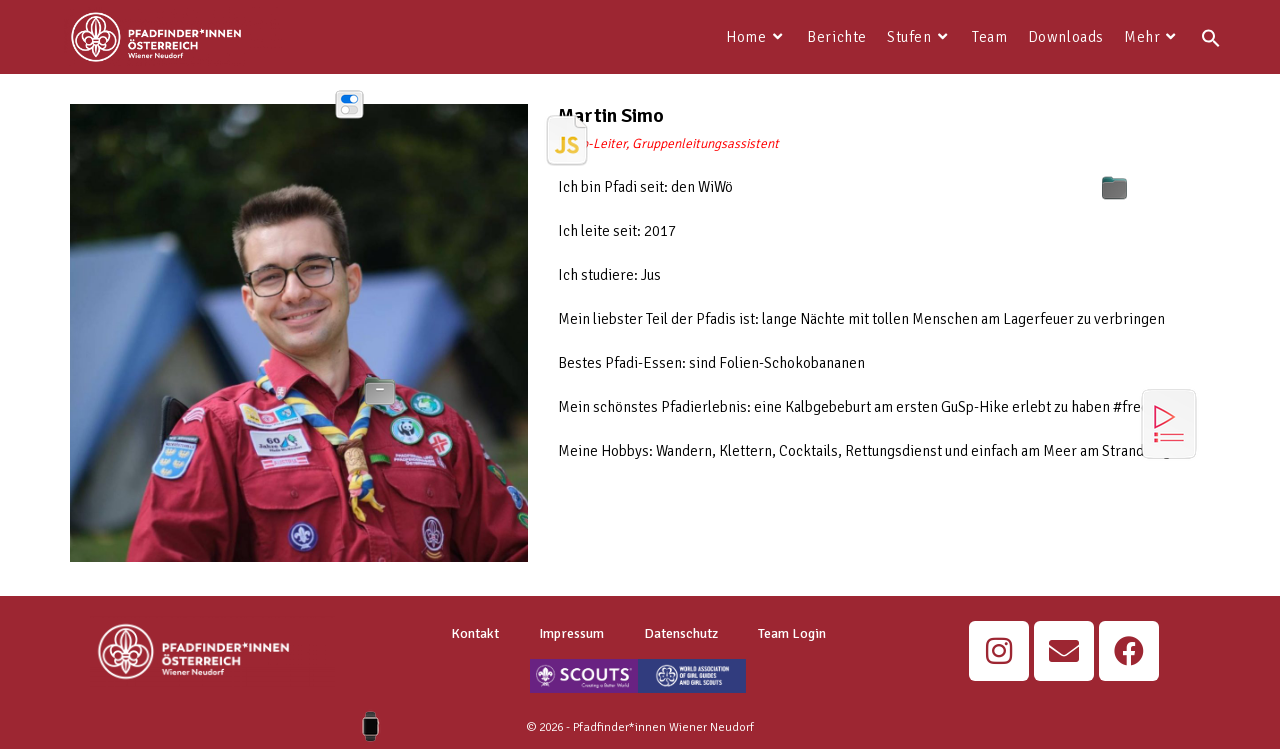  Describe the element at coordinates (380, 391) in the screenshot. I see `open the file manager application` at that location.